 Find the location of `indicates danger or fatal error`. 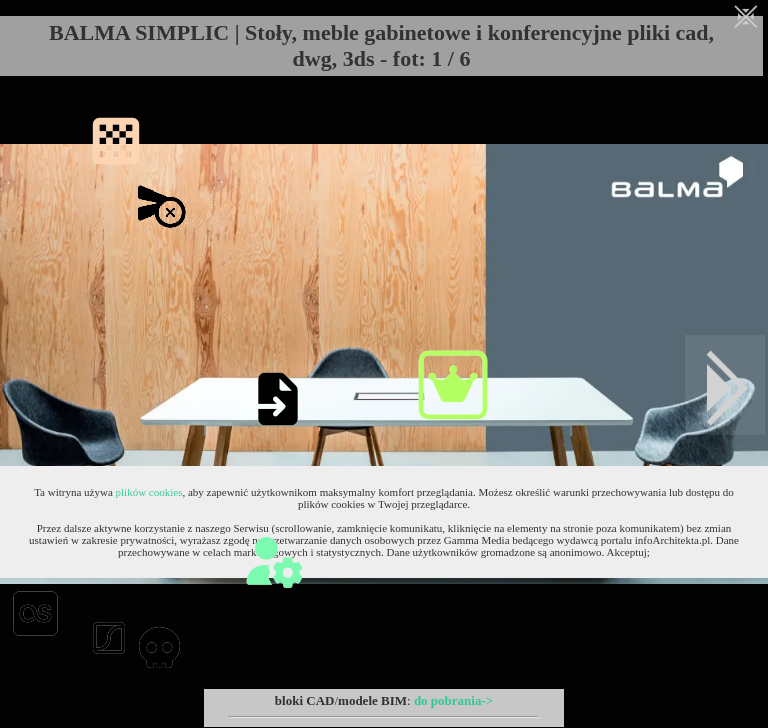

indicates danger or fatal error is located at coordinates (159, 647).